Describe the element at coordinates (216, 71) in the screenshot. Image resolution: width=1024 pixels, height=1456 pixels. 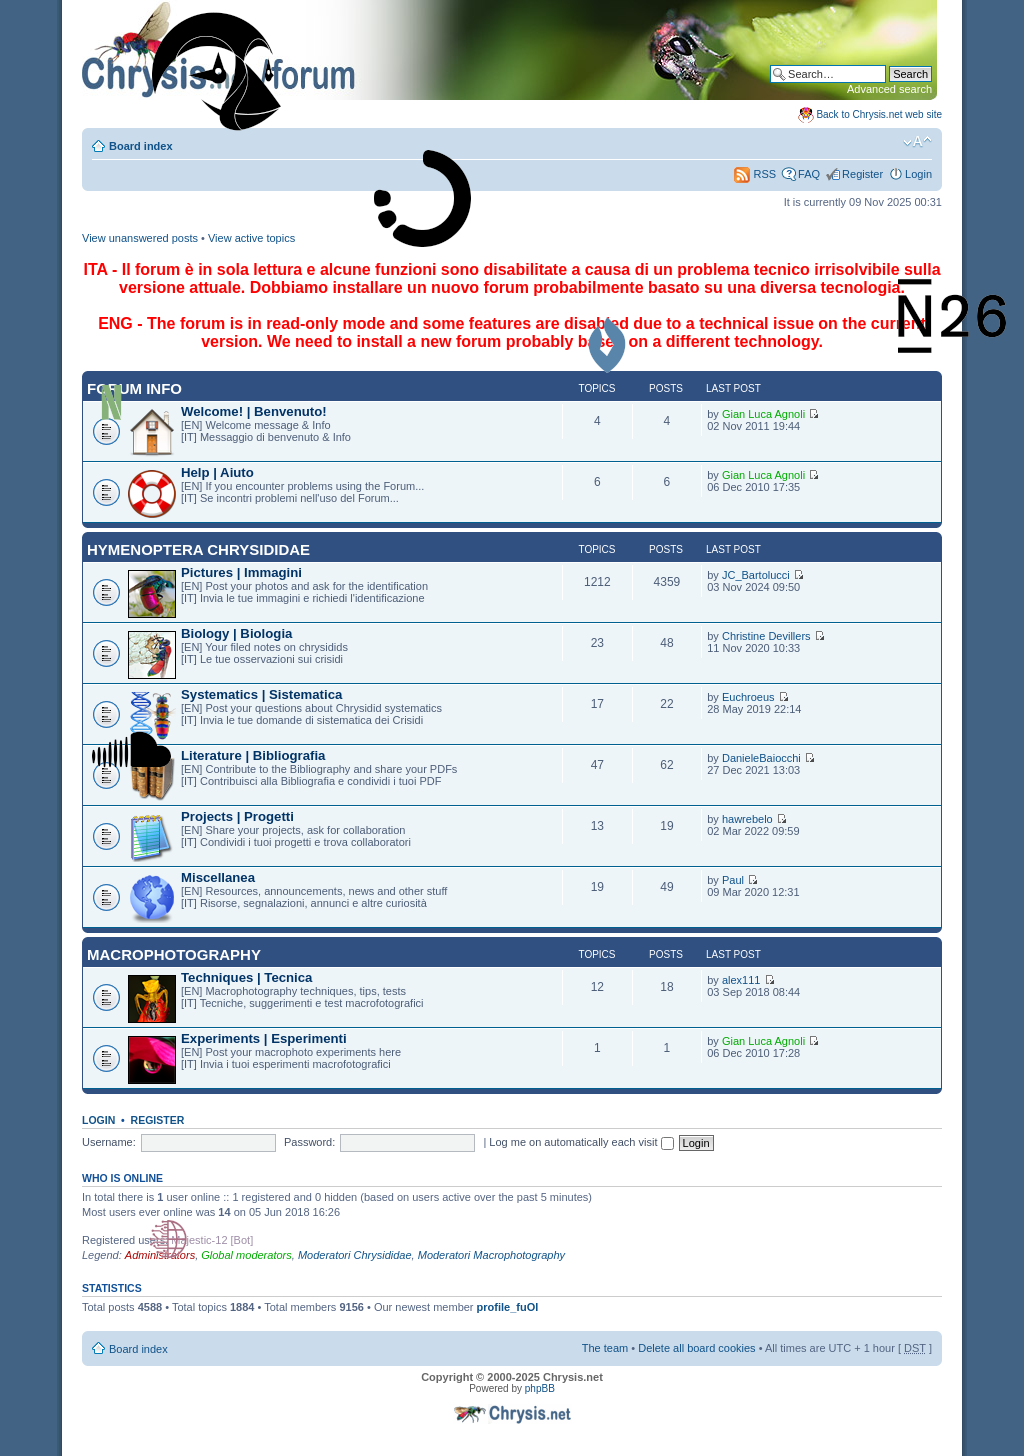
I see `prestashop e-commerce platform logo` at that location.